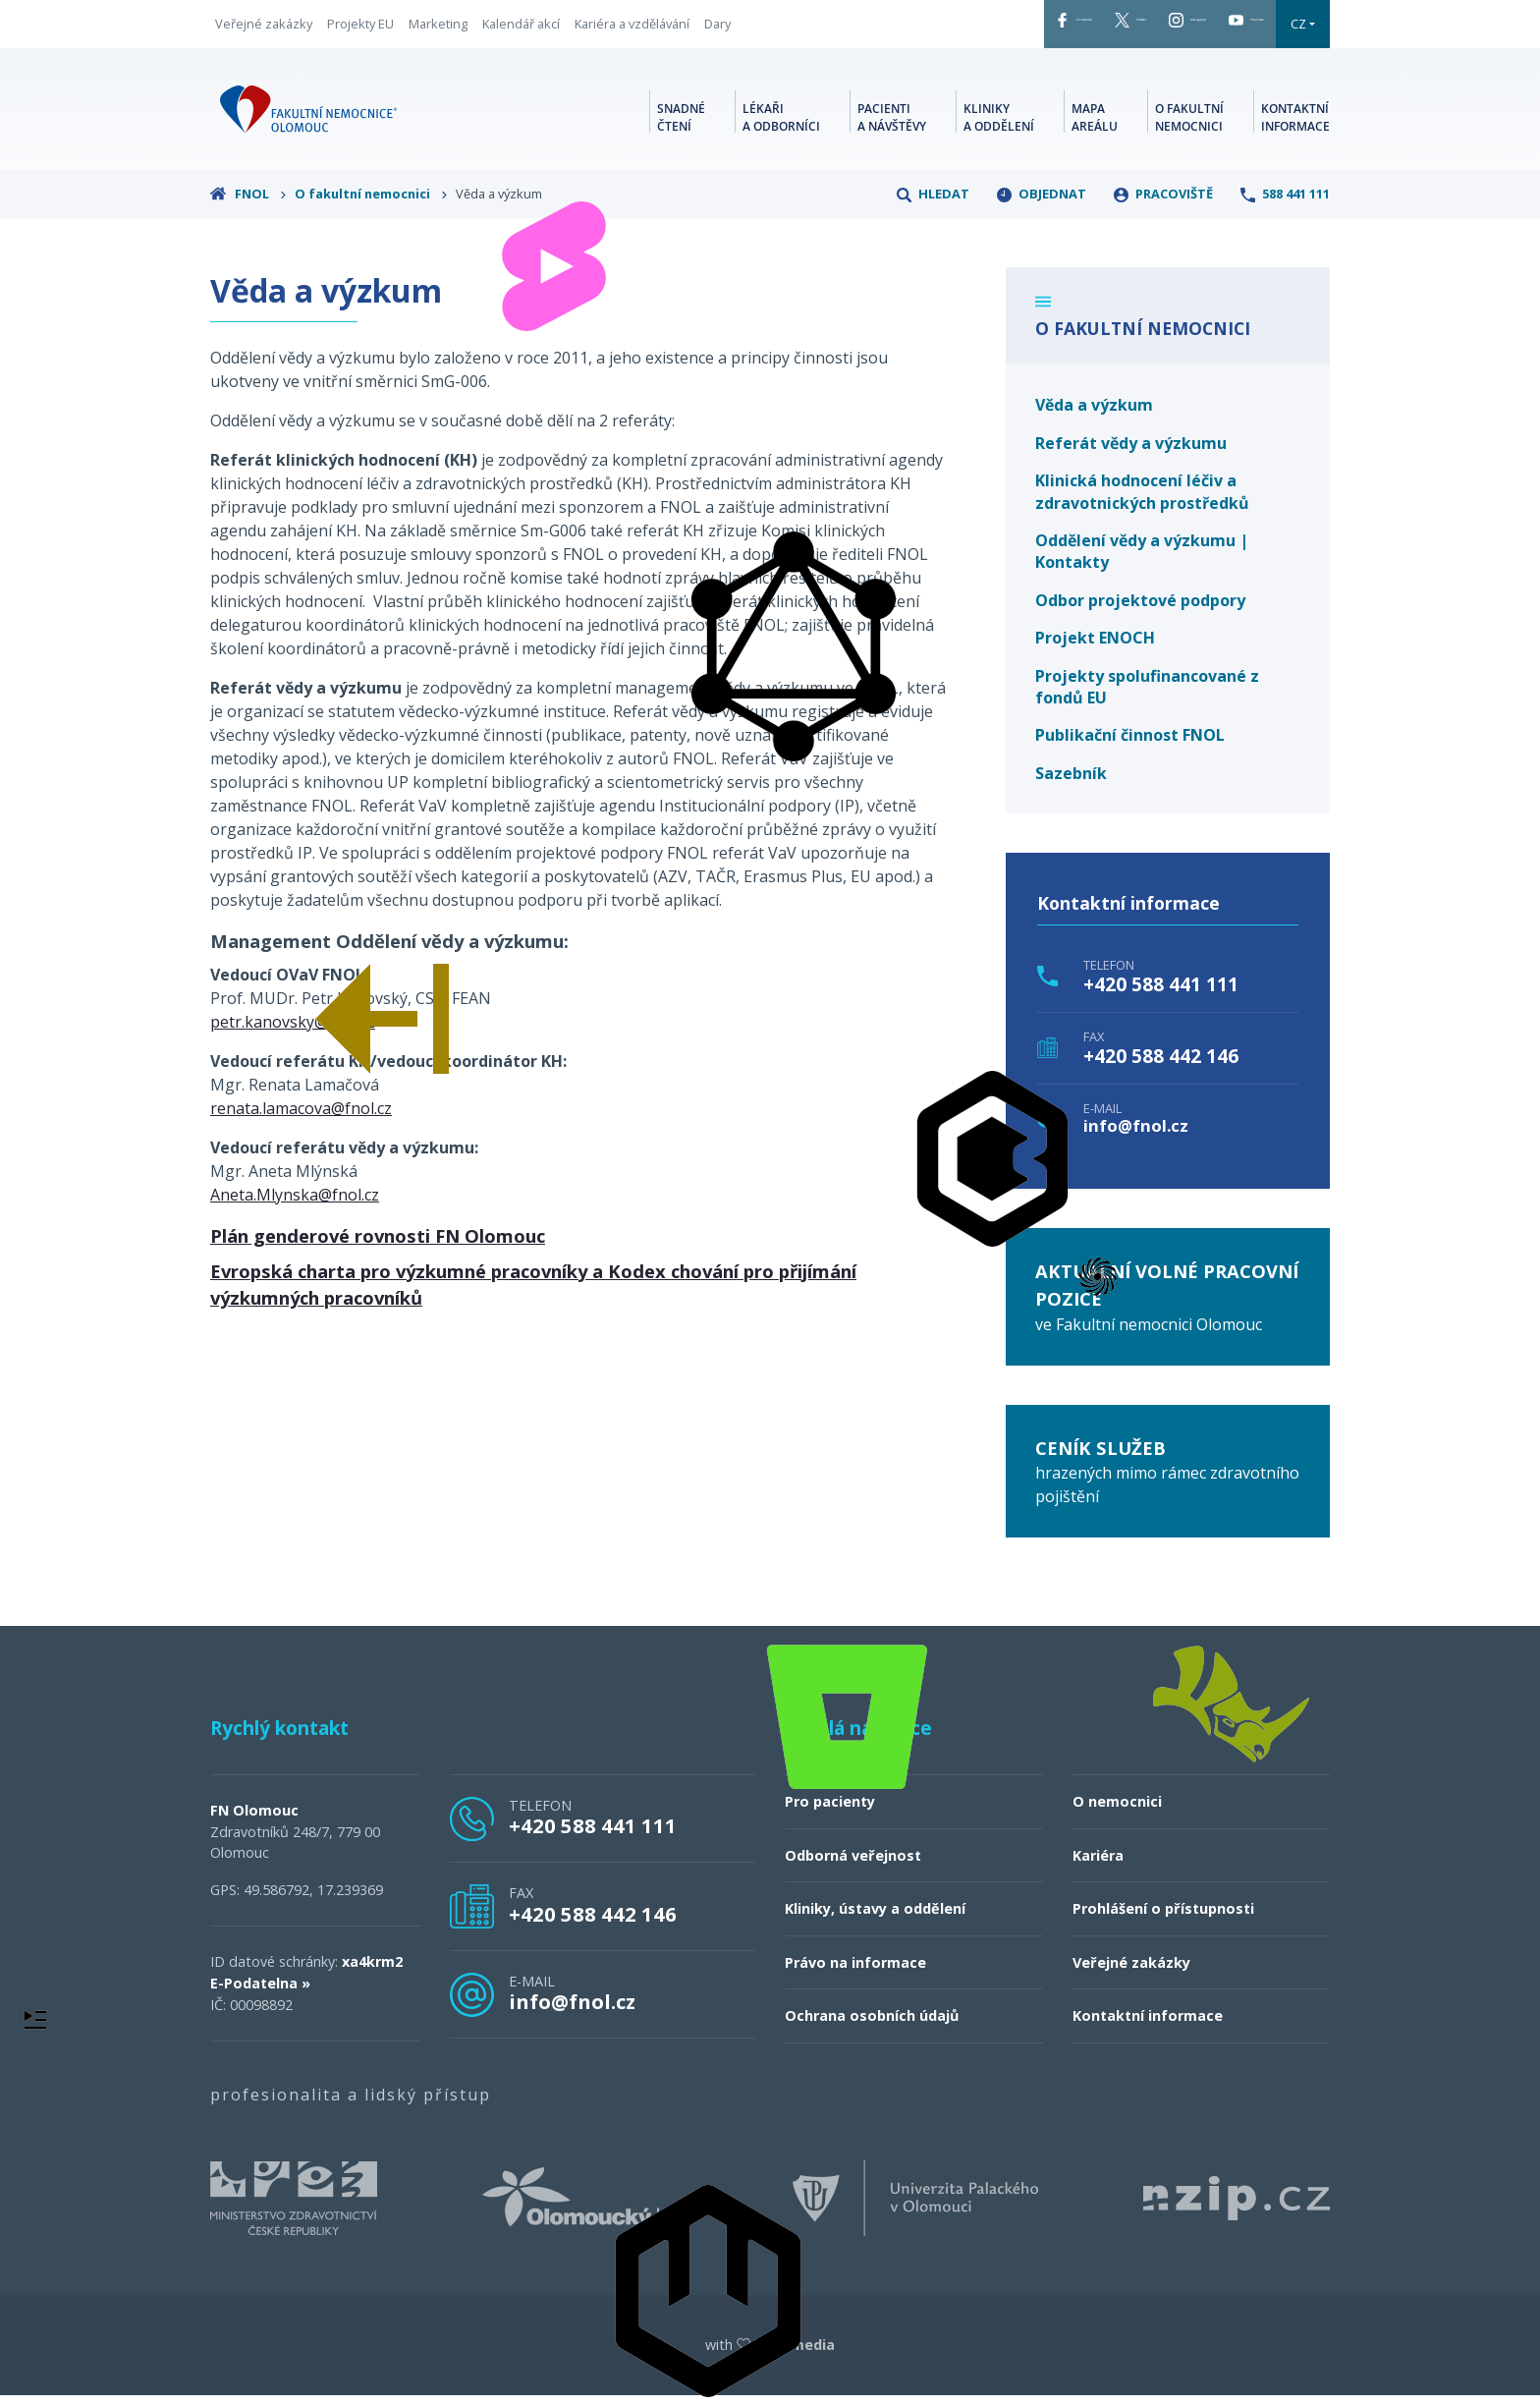  I want to click on open Rhinoceros 3D modeling software, so click(1231, 1704).